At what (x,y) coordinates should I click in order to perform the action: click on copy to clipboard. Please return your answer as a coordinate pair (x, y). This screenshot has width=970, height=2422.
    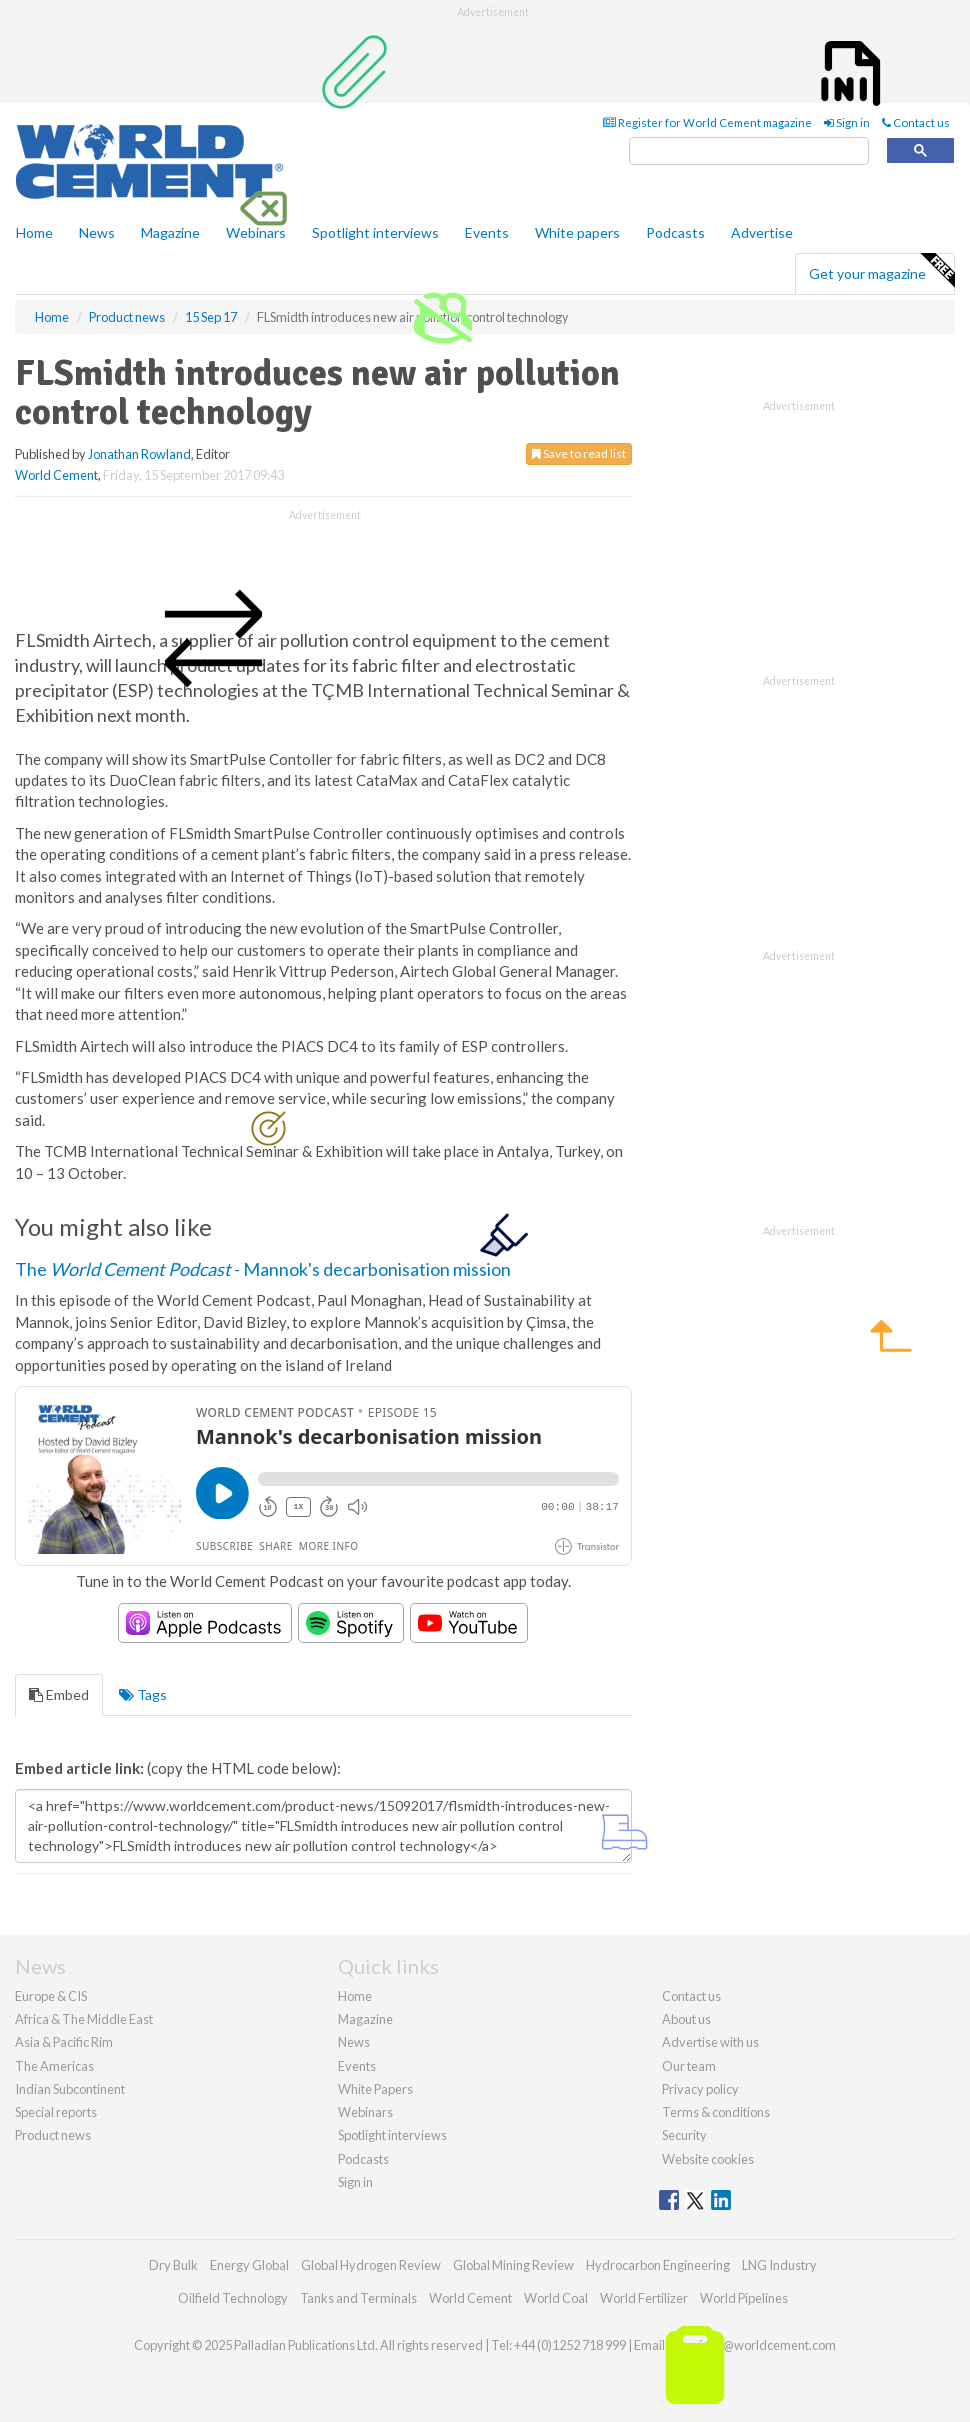
    Looking at the image, I should click on (695, 2365).